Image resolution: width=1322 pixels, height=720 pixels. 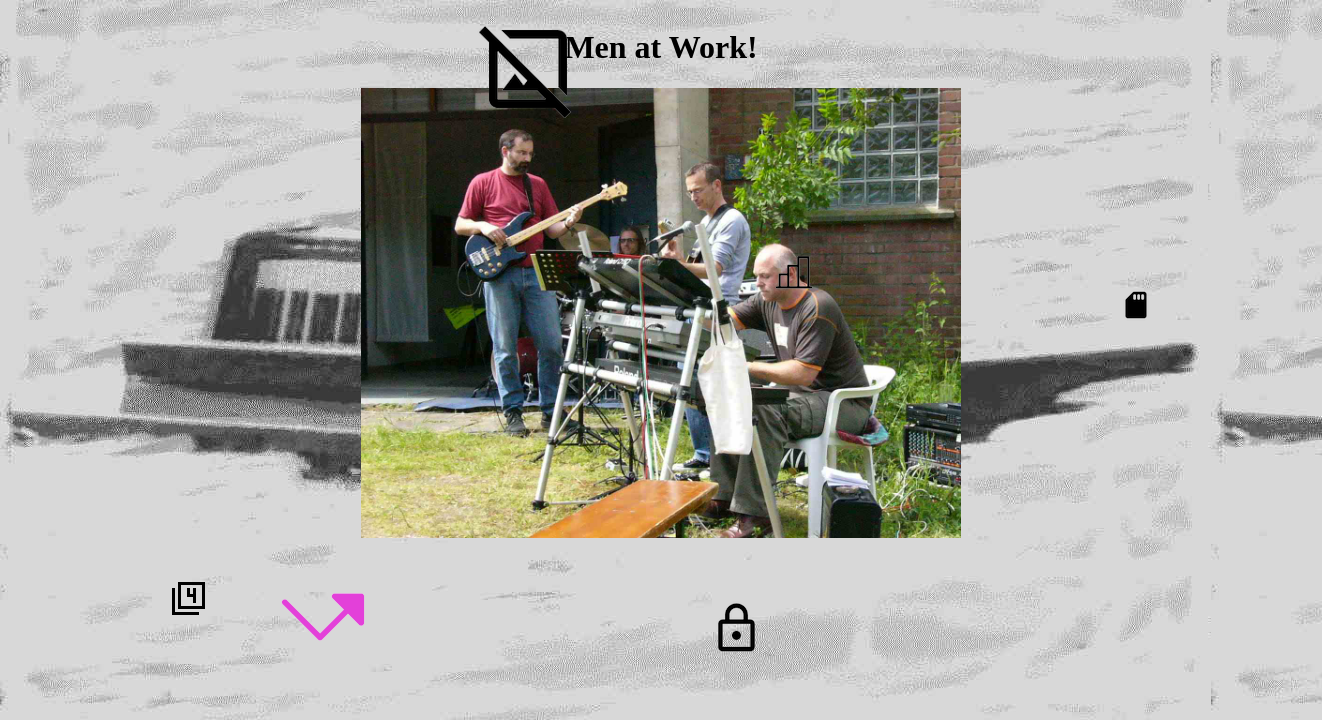 What do you see at coordinates (794, 273) in the screenshot?
I see `view analytics or statistics` at bounding box center [794, 273].